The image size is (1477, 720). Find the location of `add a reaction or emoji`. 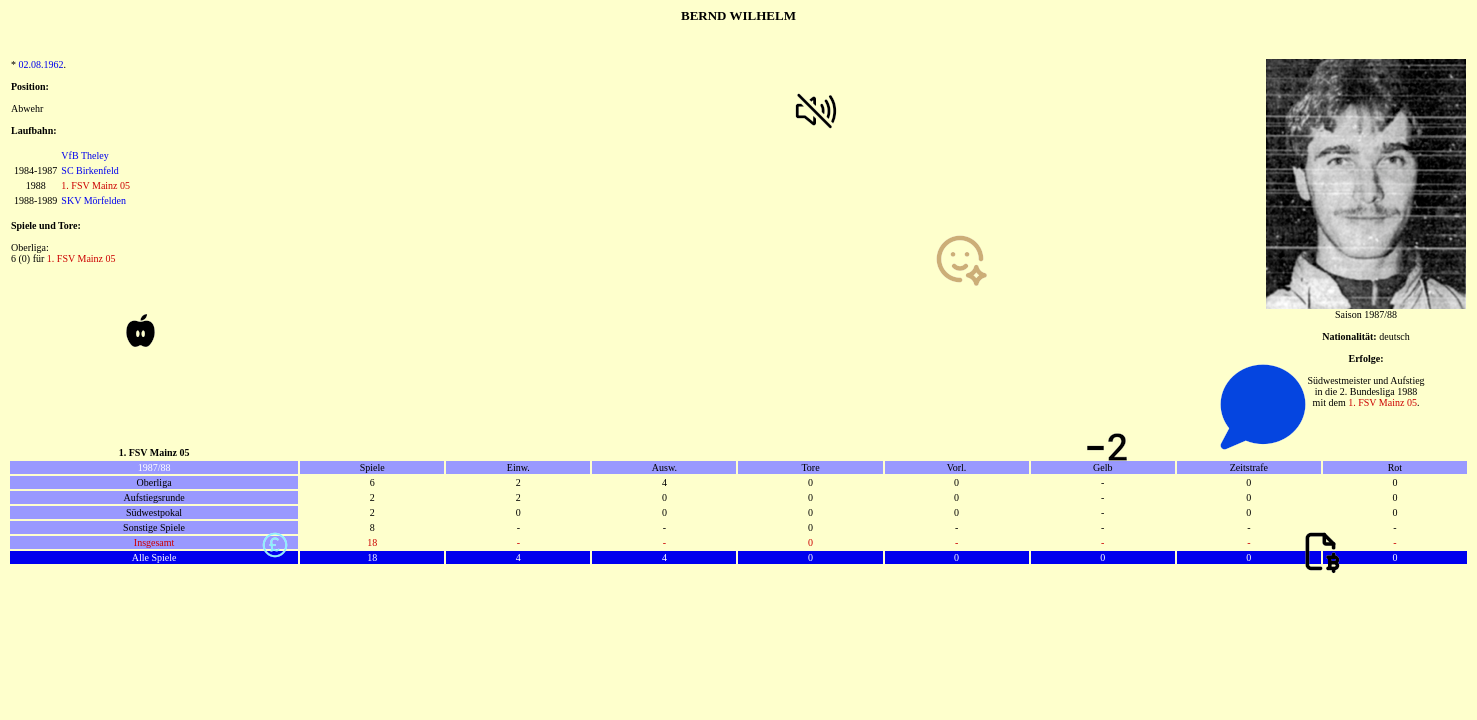

add a reaction or emoji is located at coordinates (960, 259).